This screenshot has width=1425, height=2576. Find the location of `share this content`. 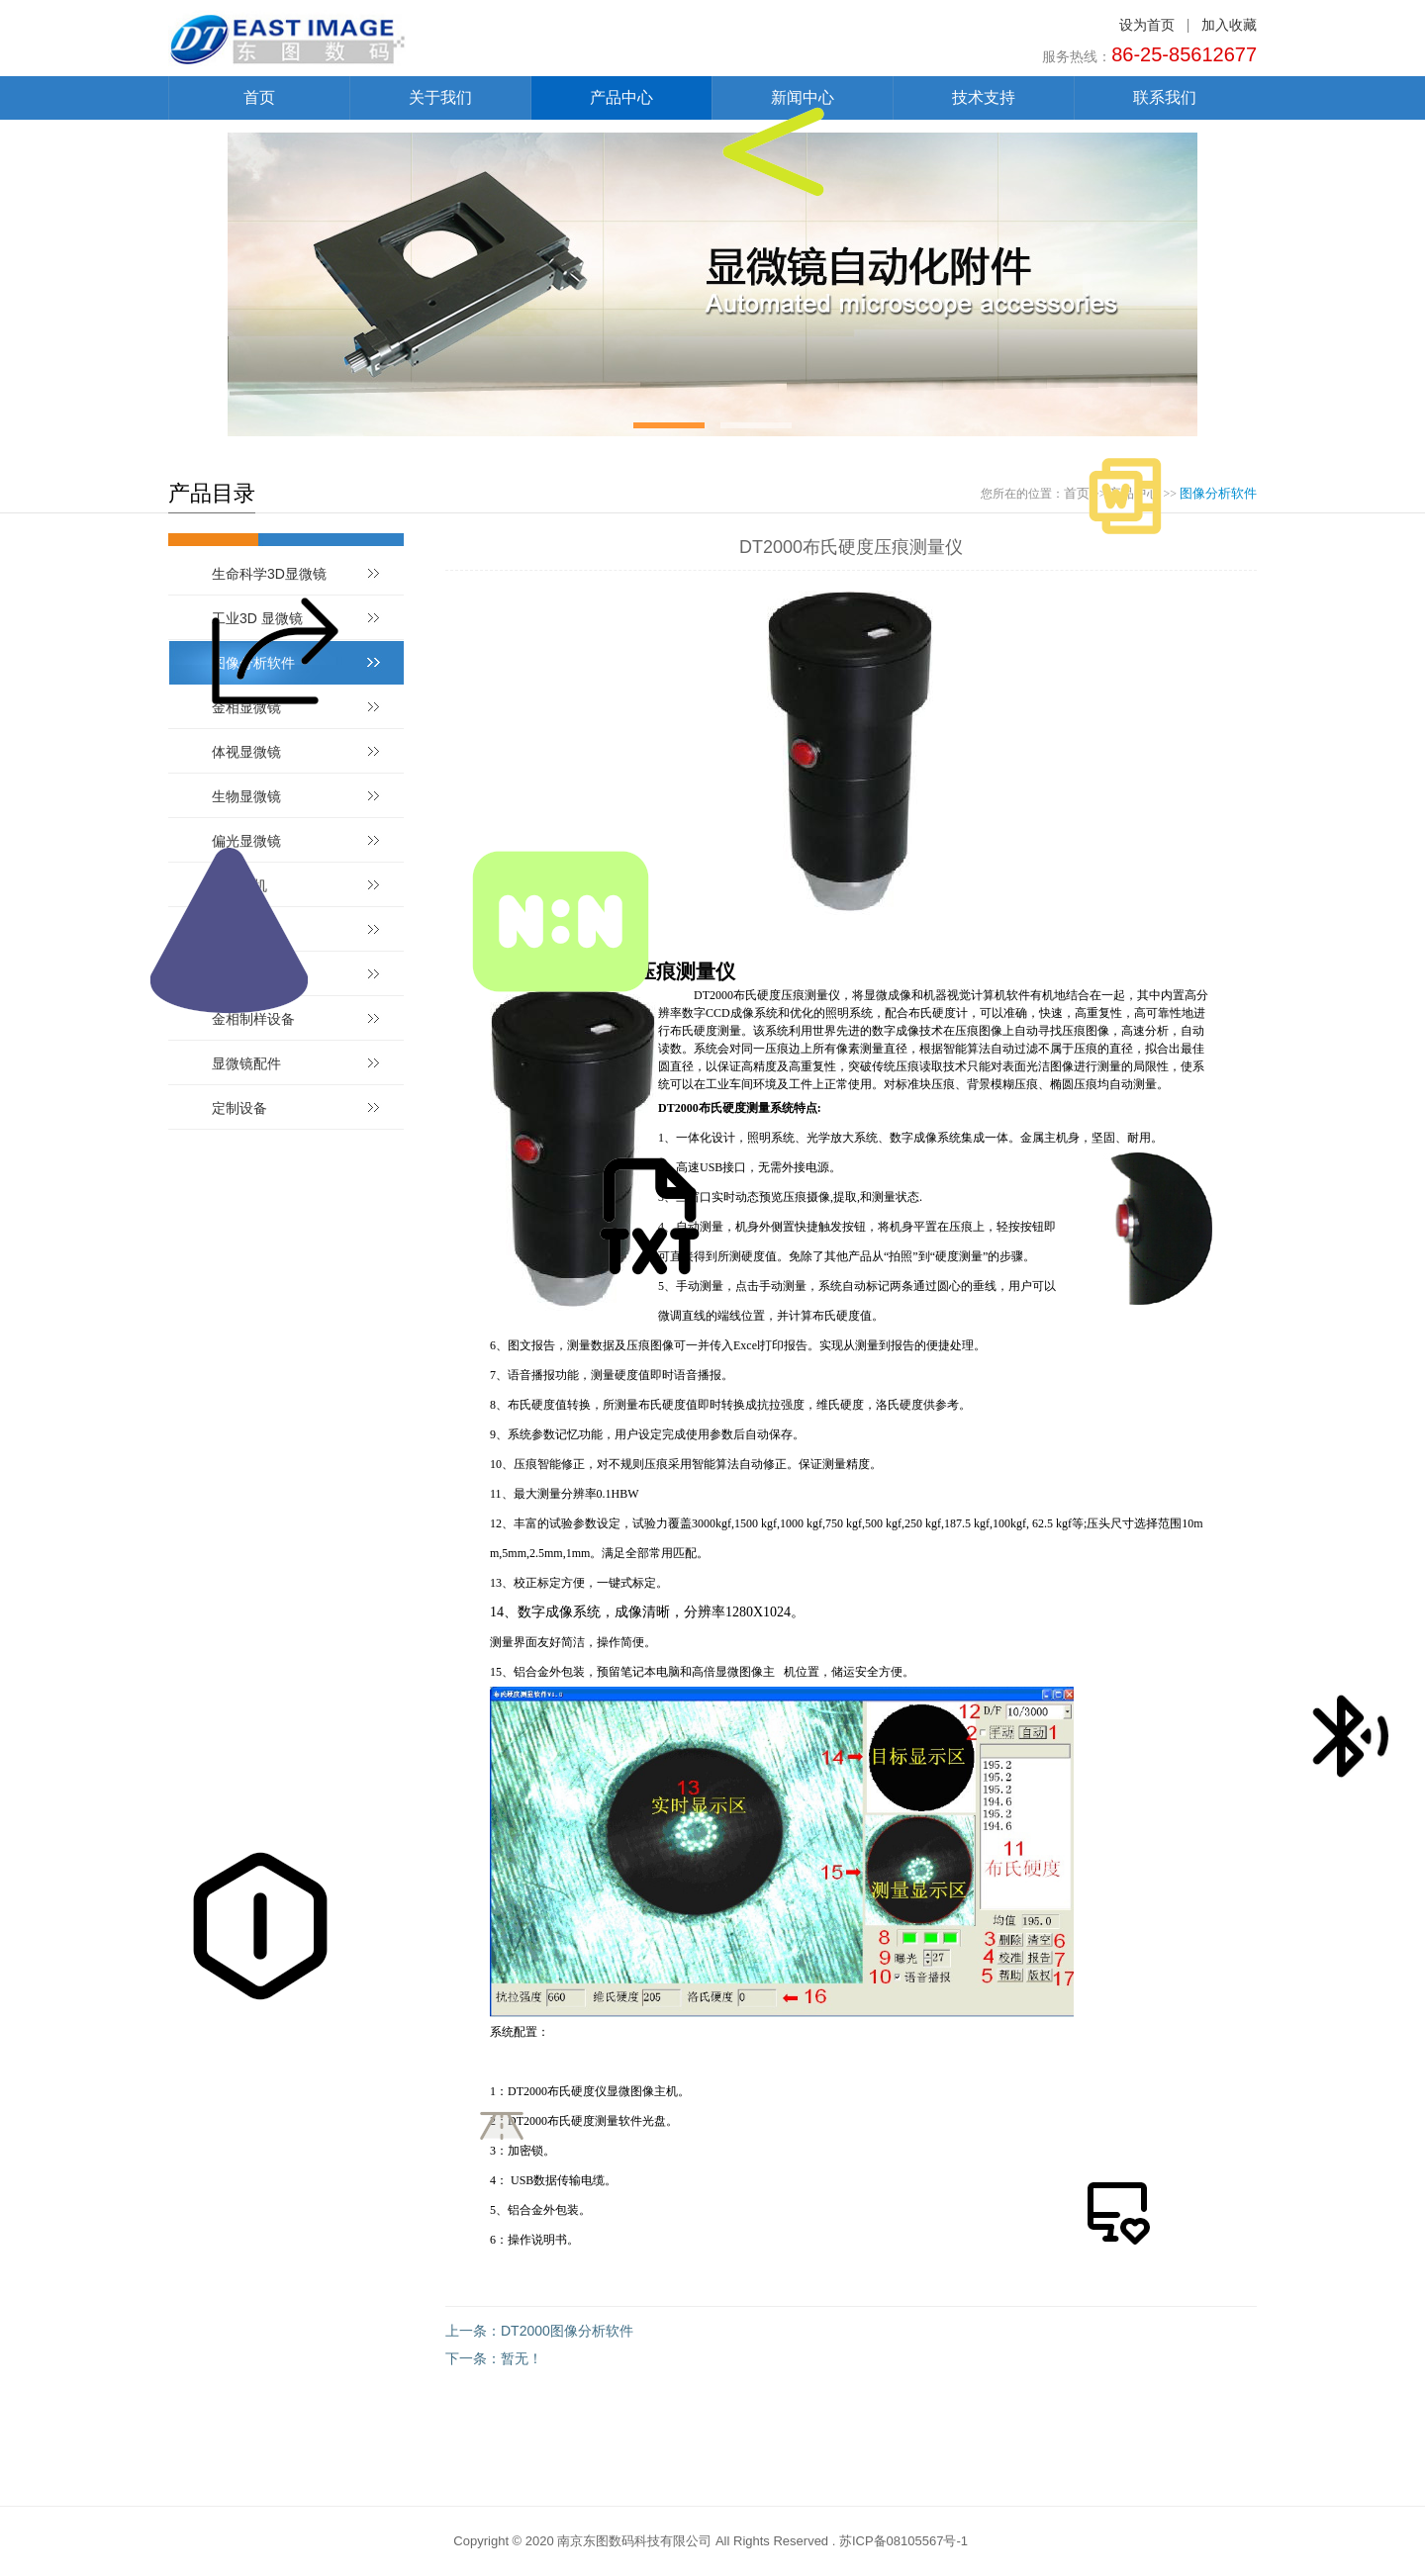

share this content is located at coordinates (275, 646).